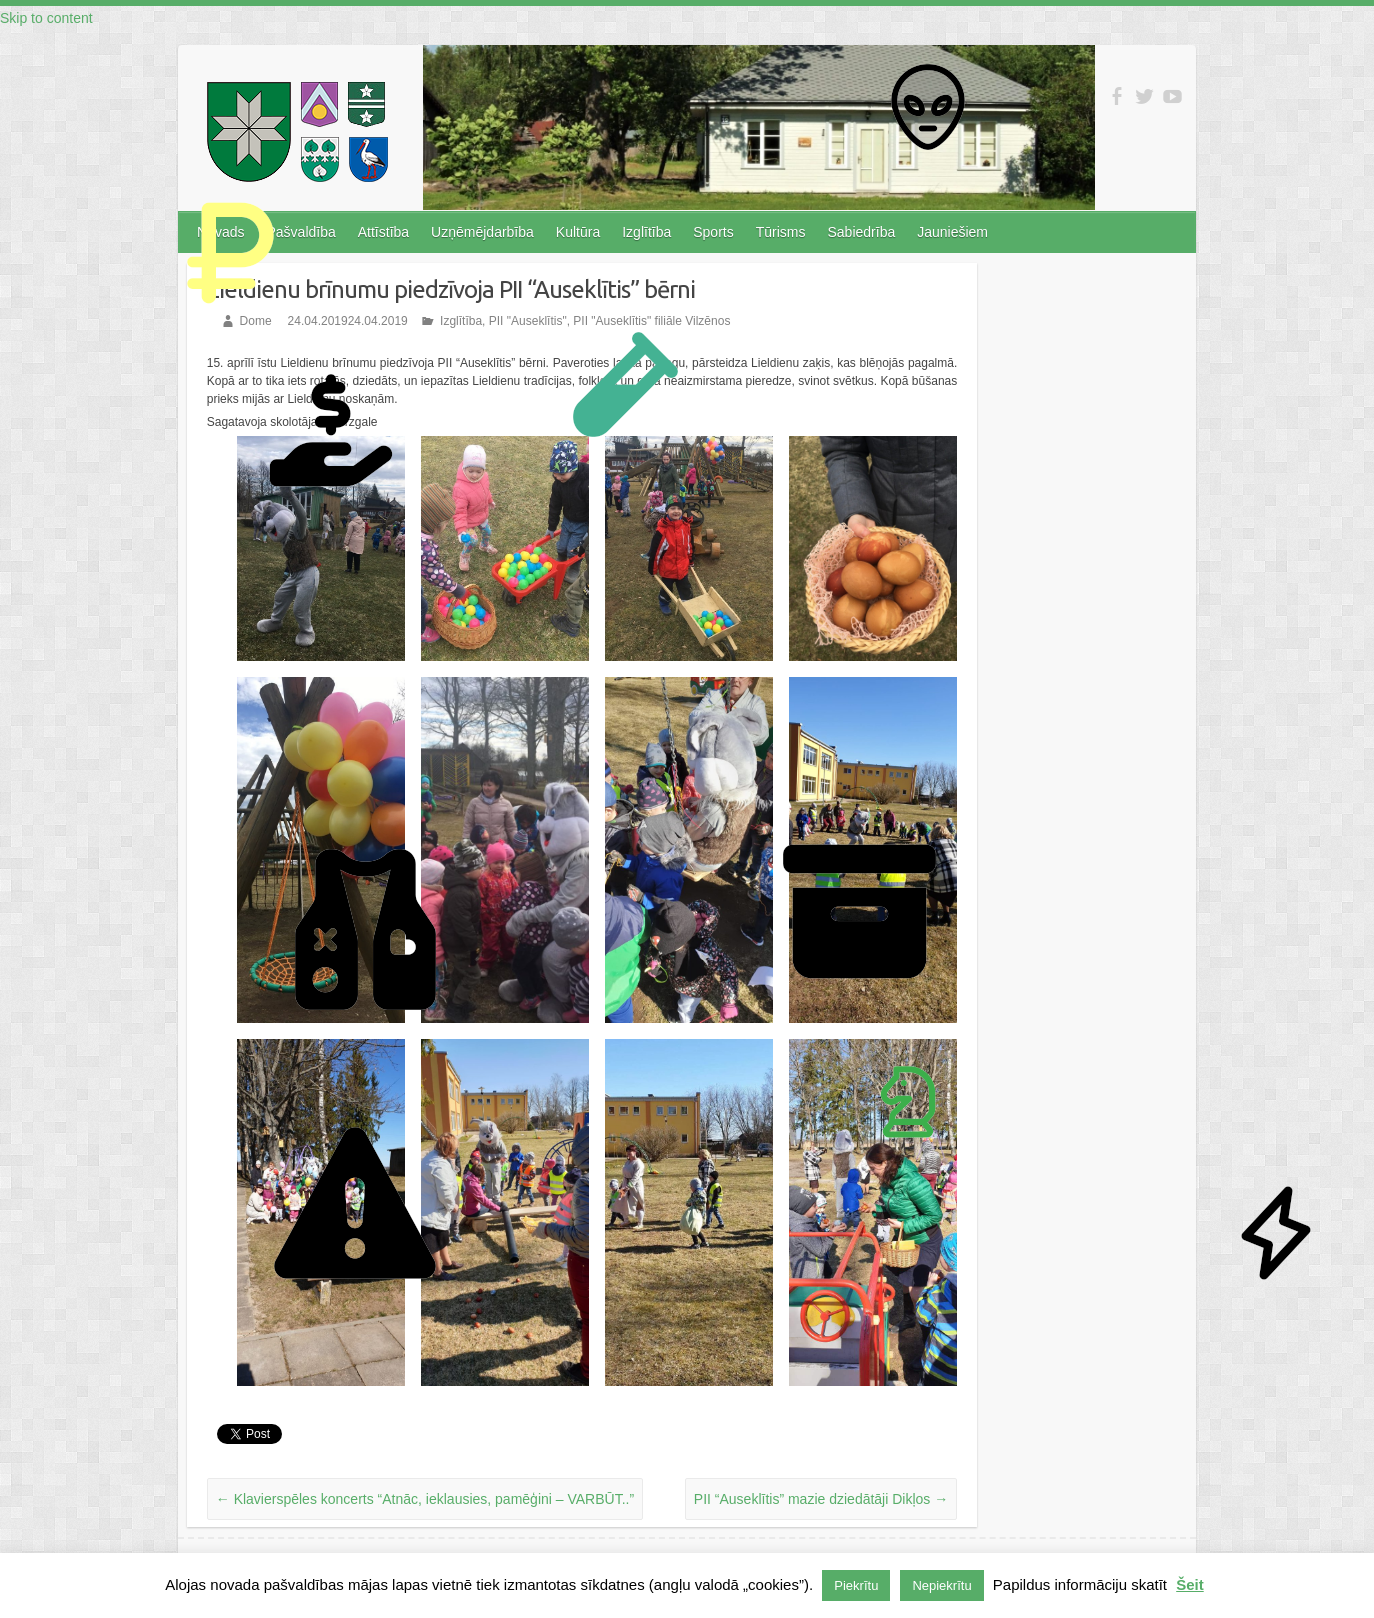 The width and height of the screenshot is (1374, 1618). I want to click on indicates a warning or caution state, so click(355, 1208).